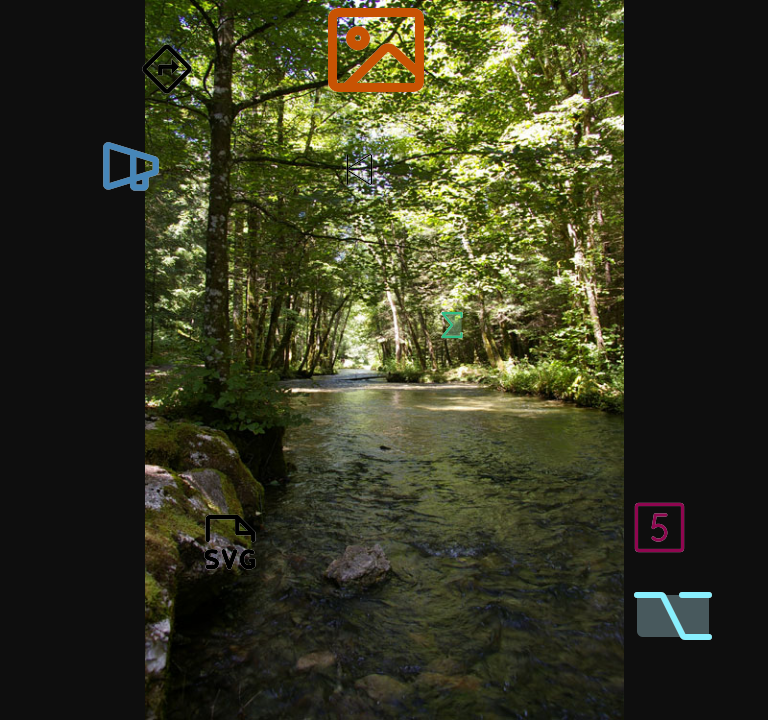 This screenshot has height=720, width=768. Describe the element at coordinates (452, 325) in the screenshot. I see `calculate sum or total` at that location.